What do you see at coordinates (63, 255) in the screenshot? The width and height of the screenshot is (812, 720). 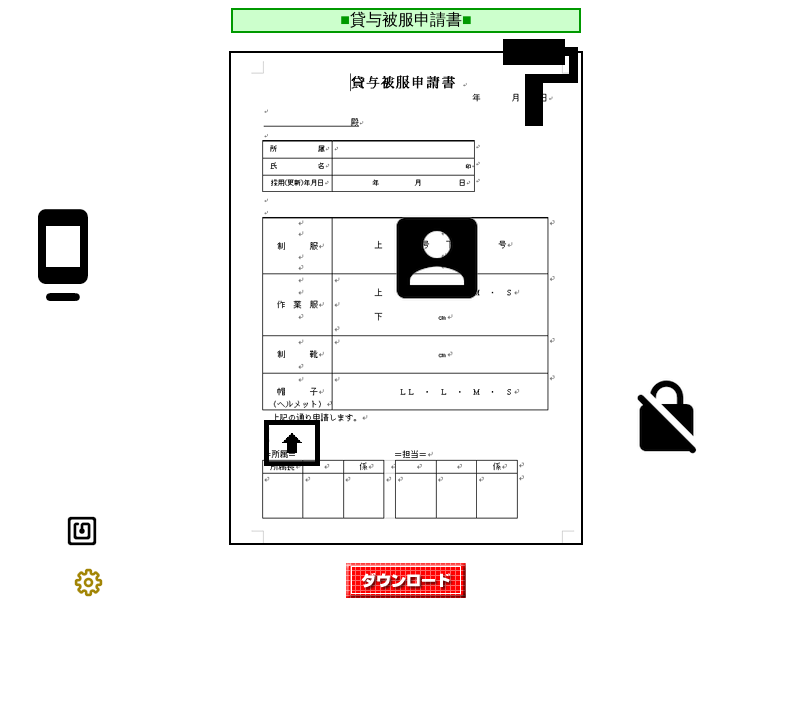 I see `dock your device to a charging station` at bounding box center [63, 255].